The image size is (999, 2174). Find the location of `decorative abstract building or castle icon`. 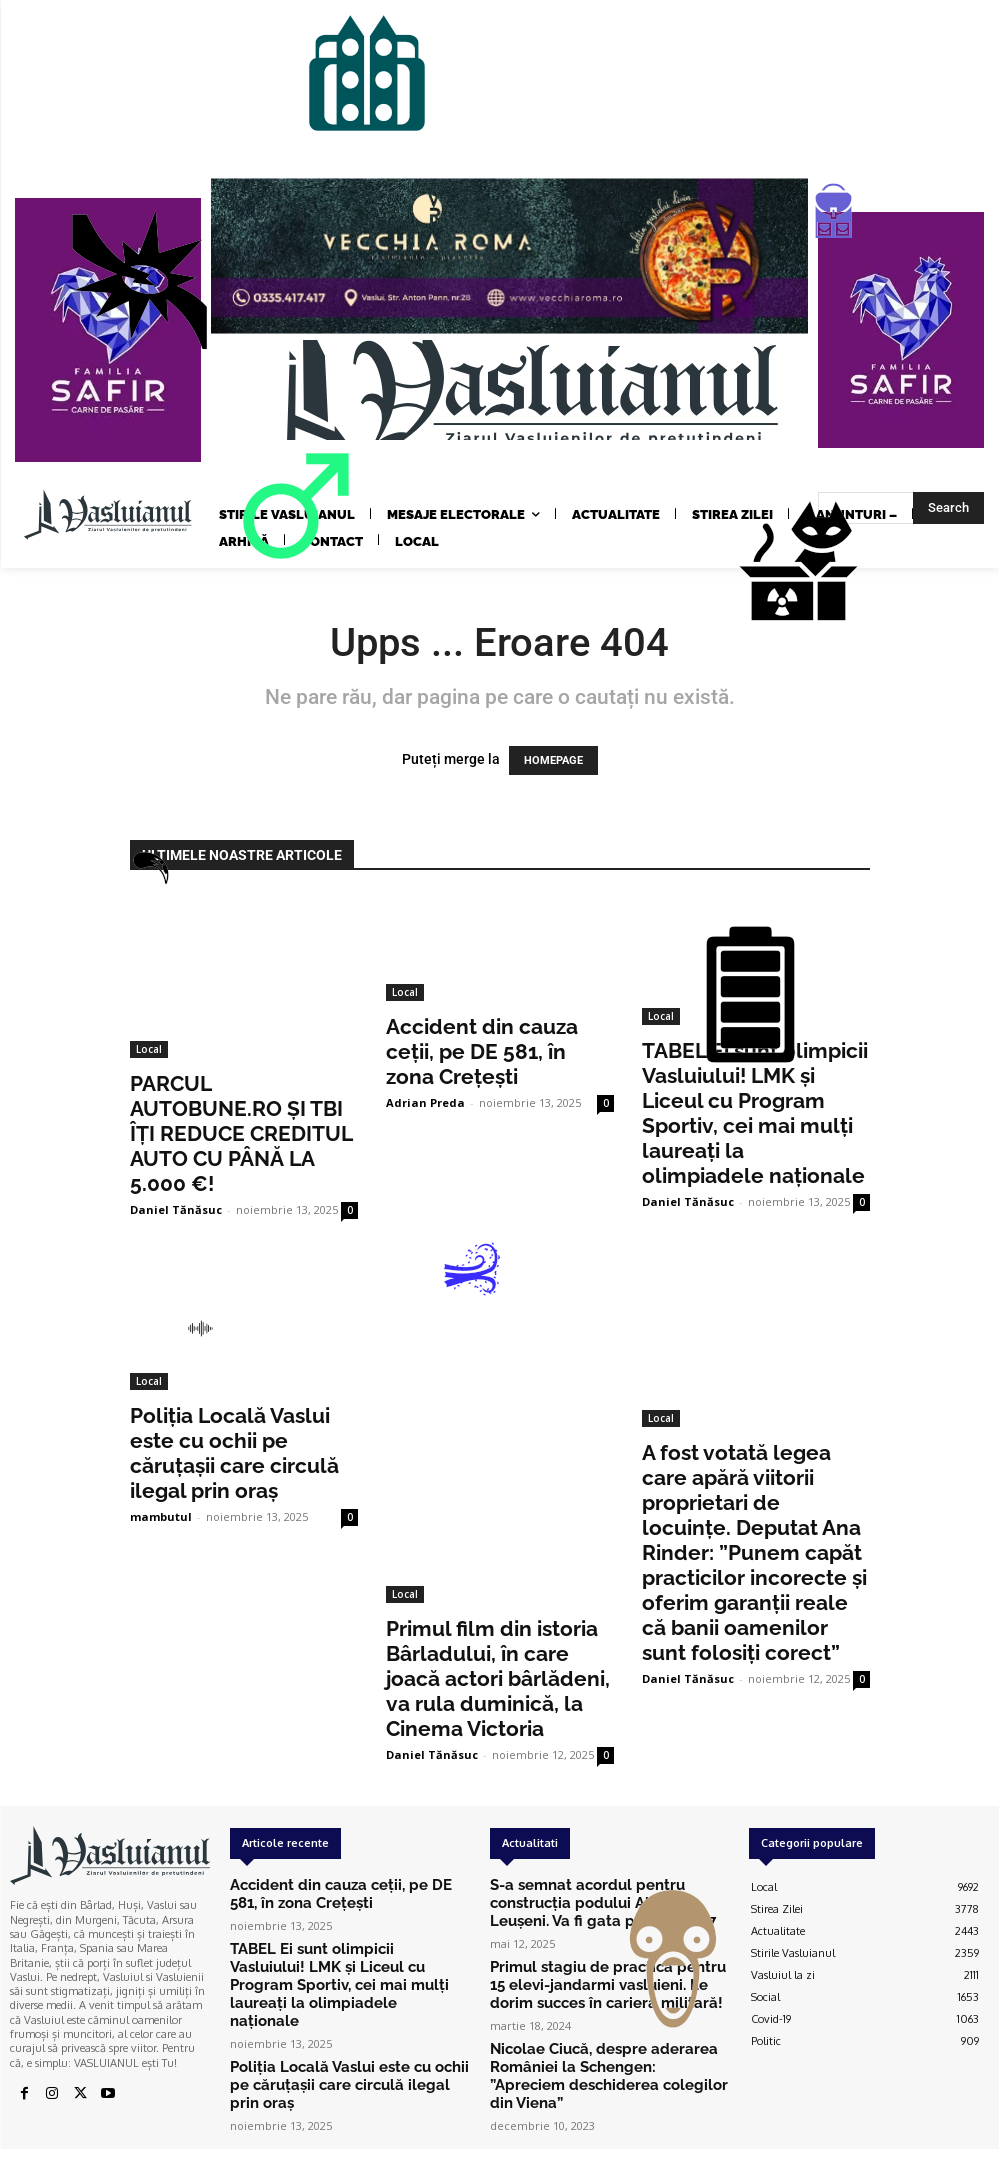

decorative abstract building or castle icon is located at coordinates (367, 73).